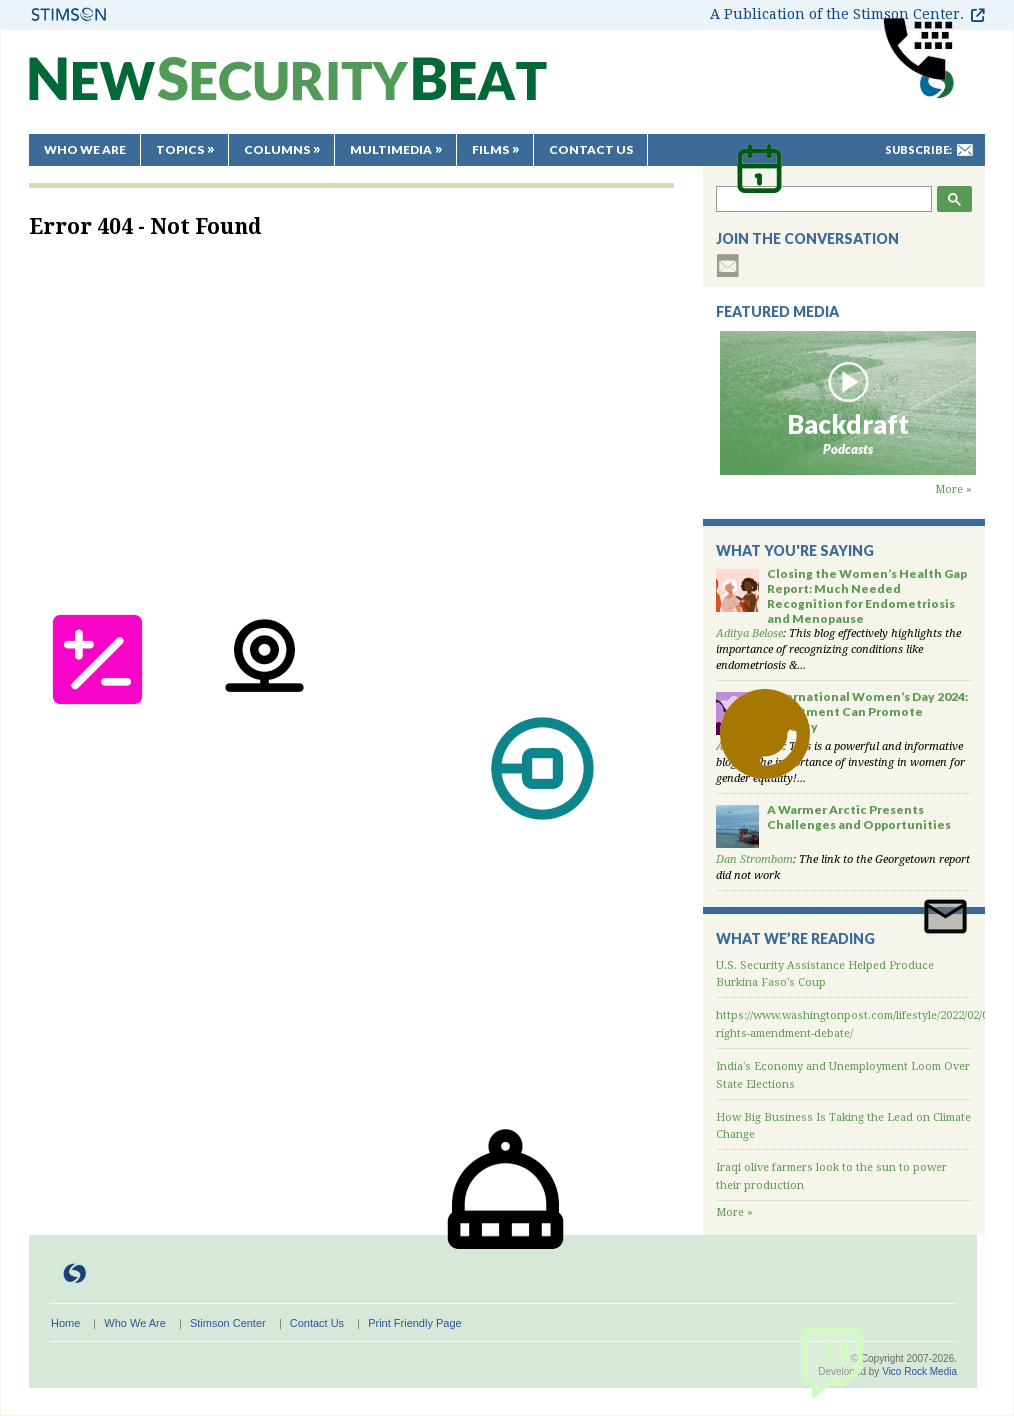 The width and height of the screenshot is (1014, 1416). I want to click on open your email inbox, so click(945, 916).